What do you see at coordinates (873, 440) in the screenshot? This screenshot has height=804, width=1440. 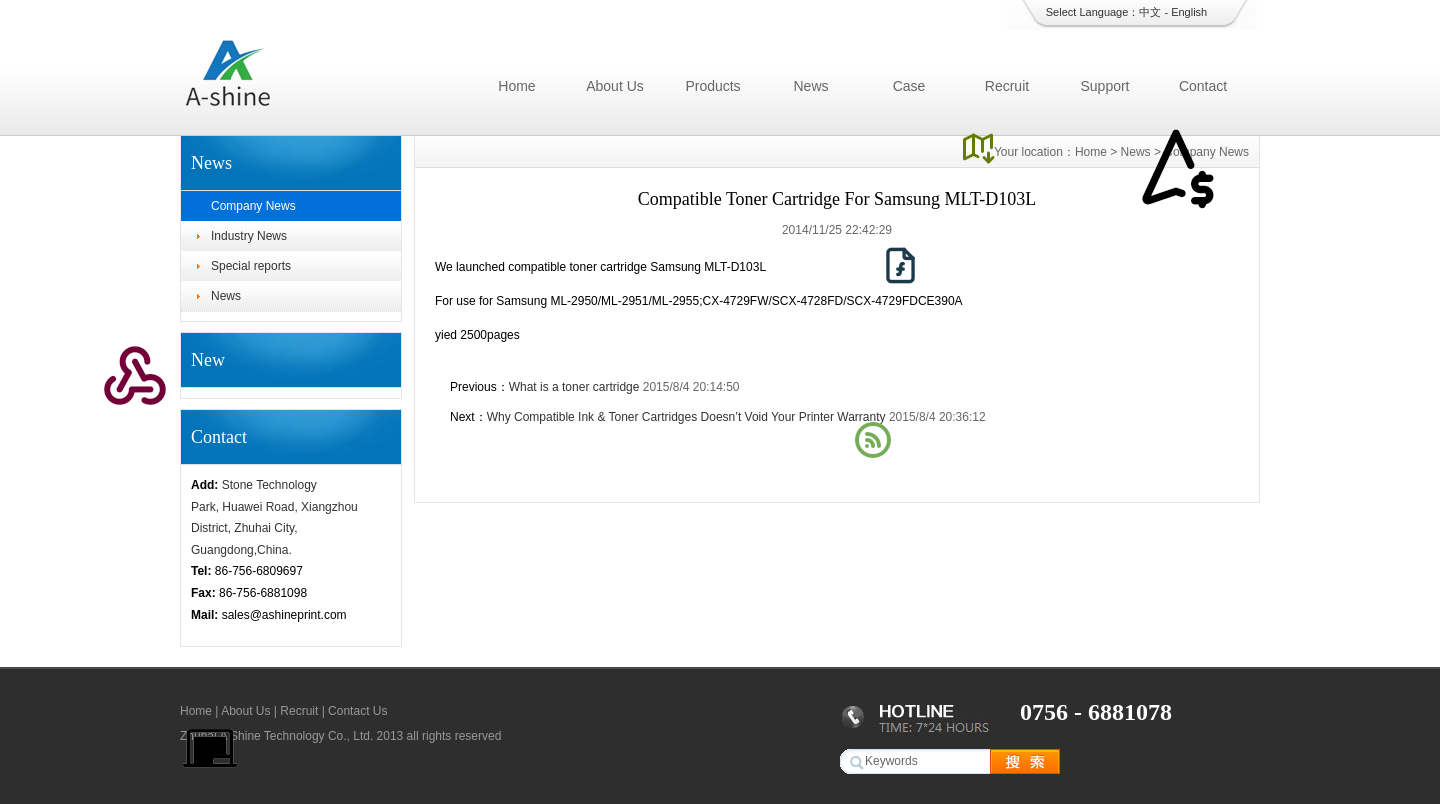 I see `locate your airtag device` at bounding box center [873, 440].